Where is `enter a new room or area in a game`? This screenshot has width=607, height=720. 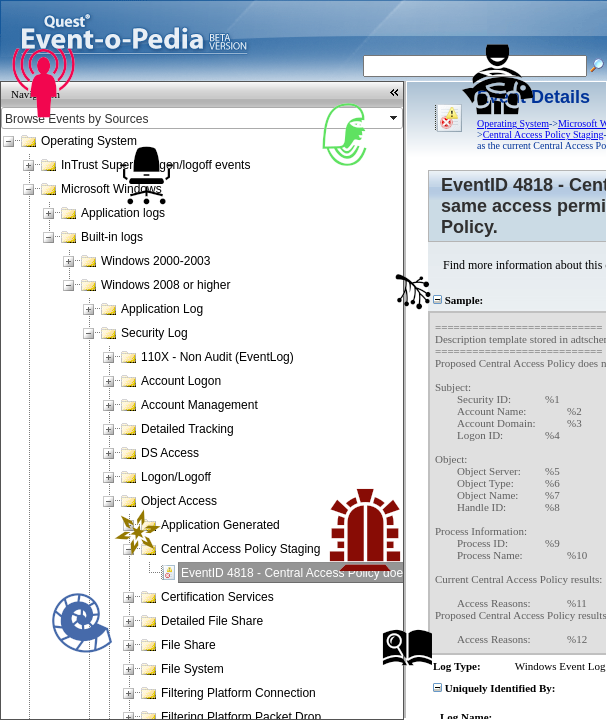 enter a new room or area in a game is located at coordinates (365, 530).